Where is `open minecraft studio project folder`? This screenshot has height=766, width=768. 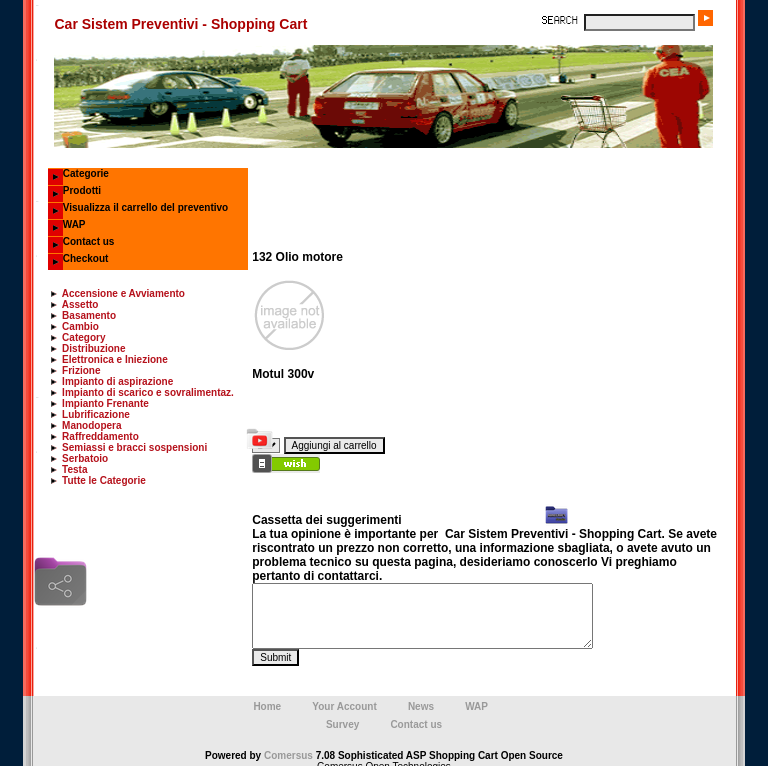 open minecraft studio project folder is located at coordinates (556, 515).